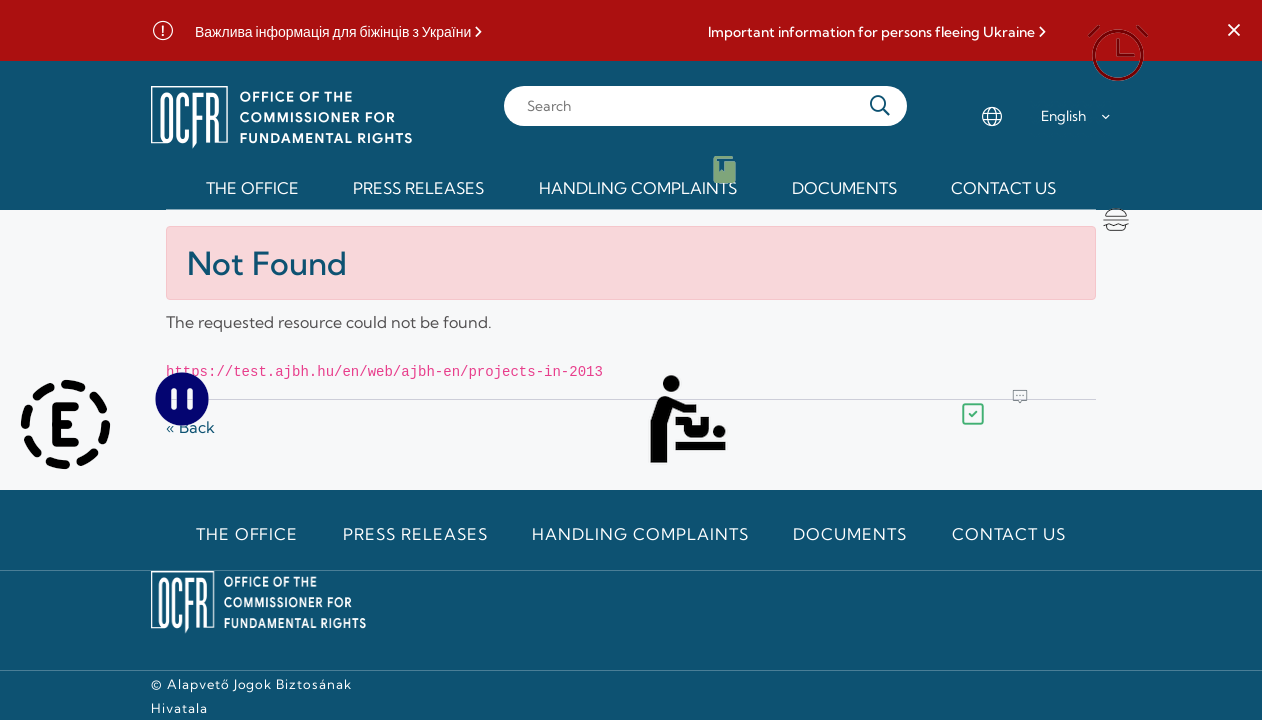 The width and height of the screenshot is (1262, 720). Describe the element at coordinates (1116, 220) in the screenshot. I see `open navigation menu` at that location.